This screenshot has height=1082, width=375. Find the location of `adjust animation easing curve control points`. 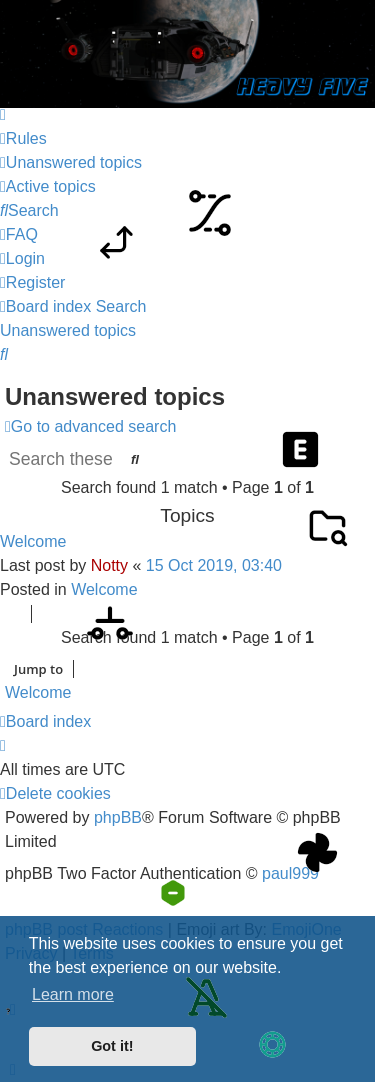

adjust animation easing curve control points is located at coordinates (210, 213).